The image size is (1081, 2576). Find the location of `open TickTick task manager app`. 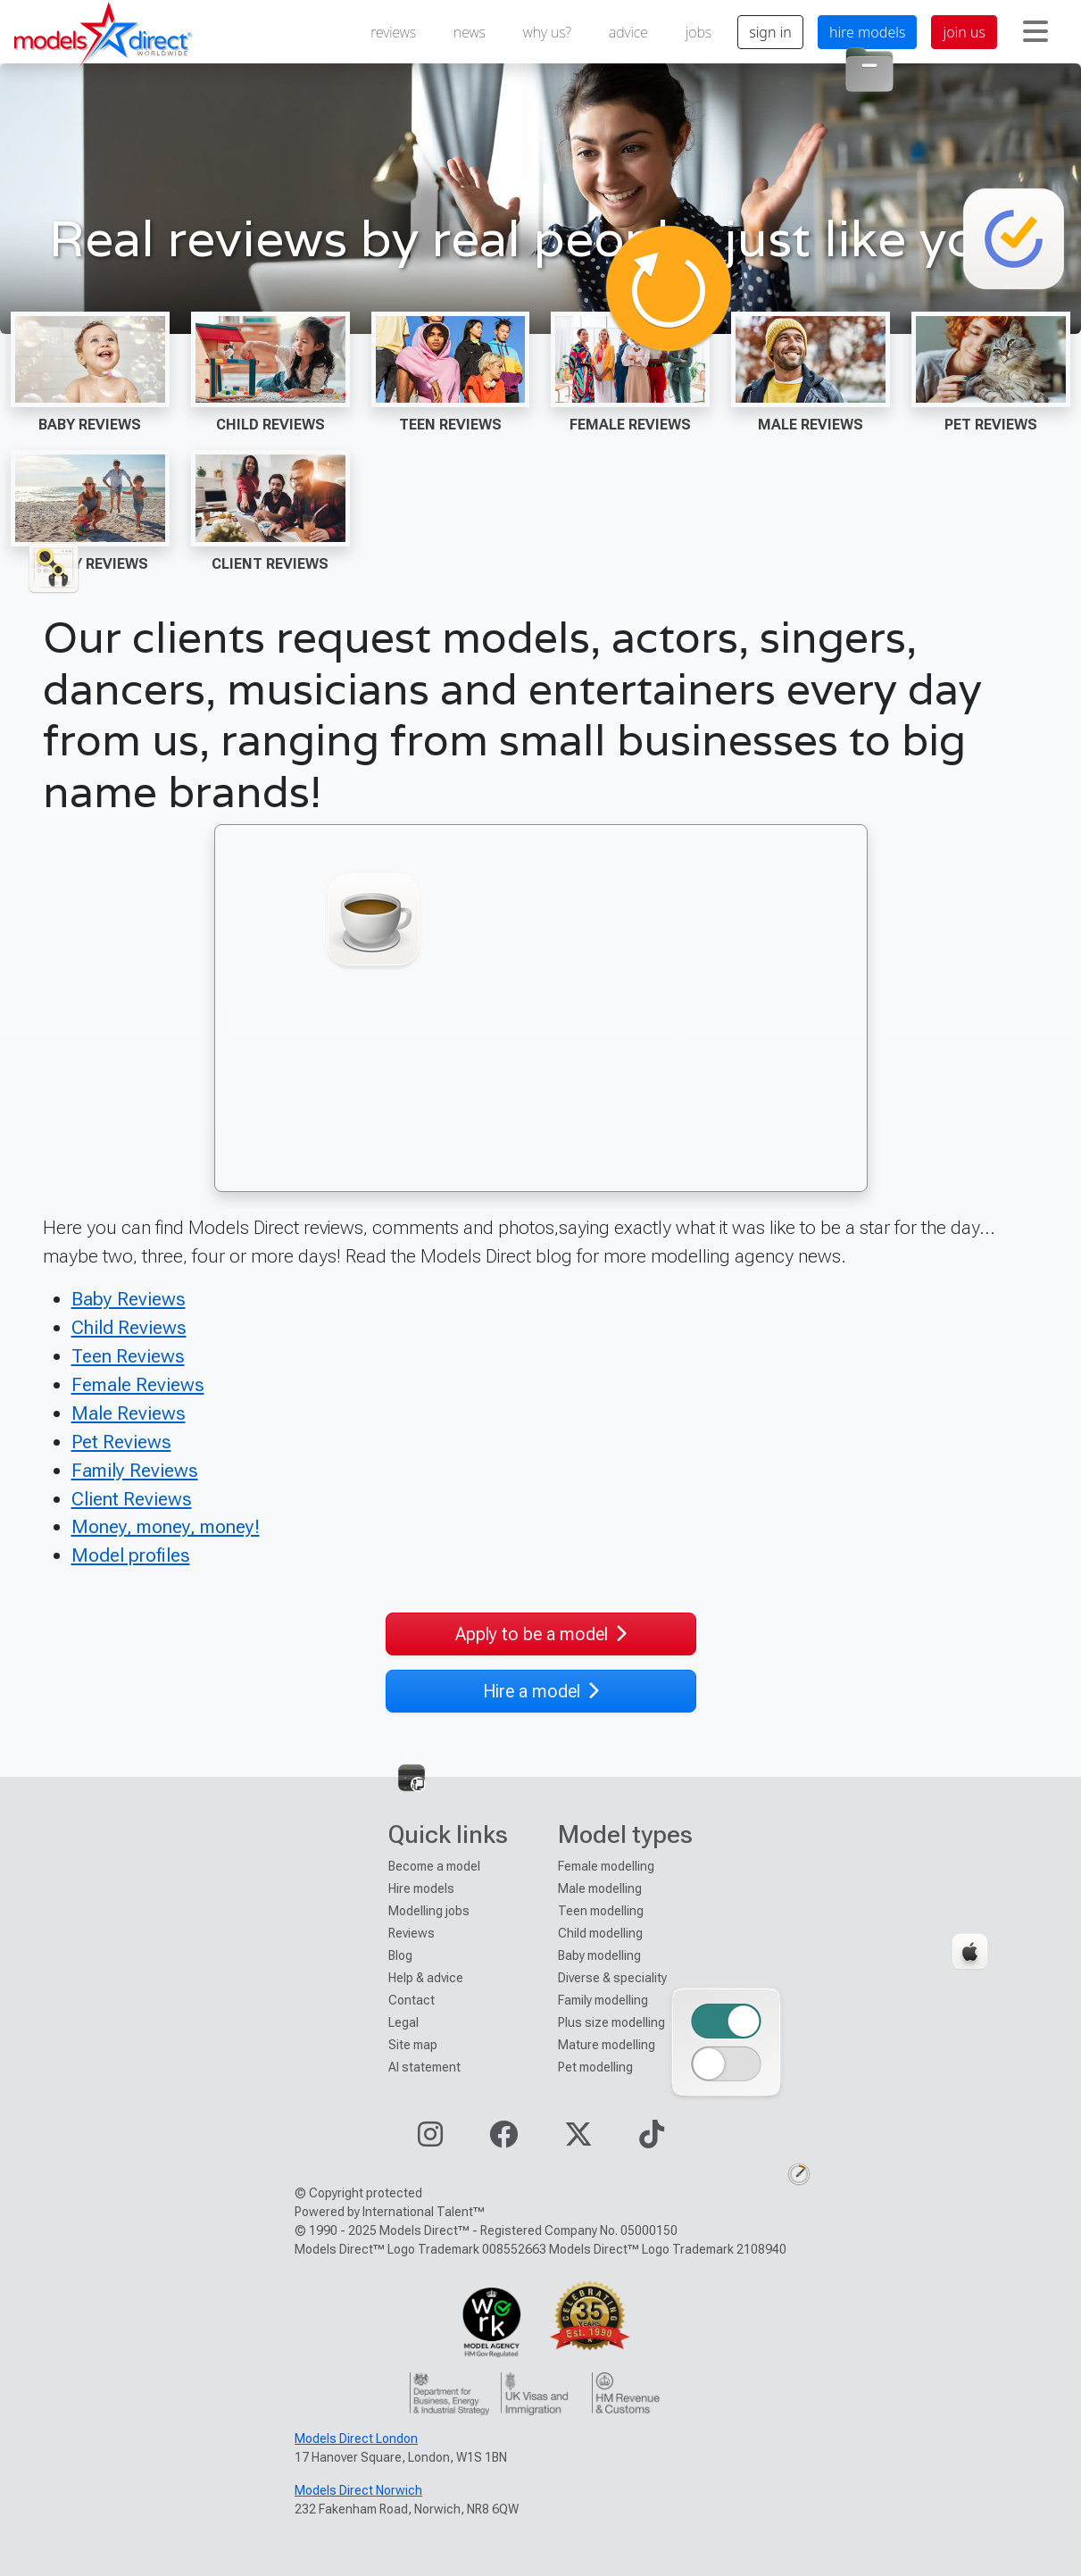

open TickTick task manager app is located at coordinates (1013, 238).